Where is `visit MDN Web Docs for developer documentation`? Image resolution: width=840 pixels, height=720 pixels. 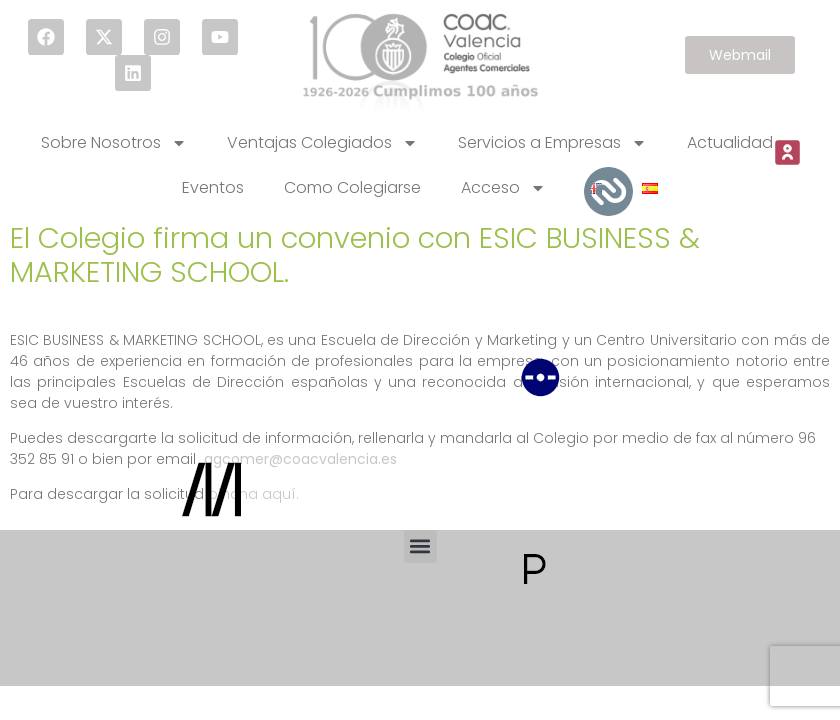 visit MDN Web Docs for developer documentation is located at coordinates (211, 489).